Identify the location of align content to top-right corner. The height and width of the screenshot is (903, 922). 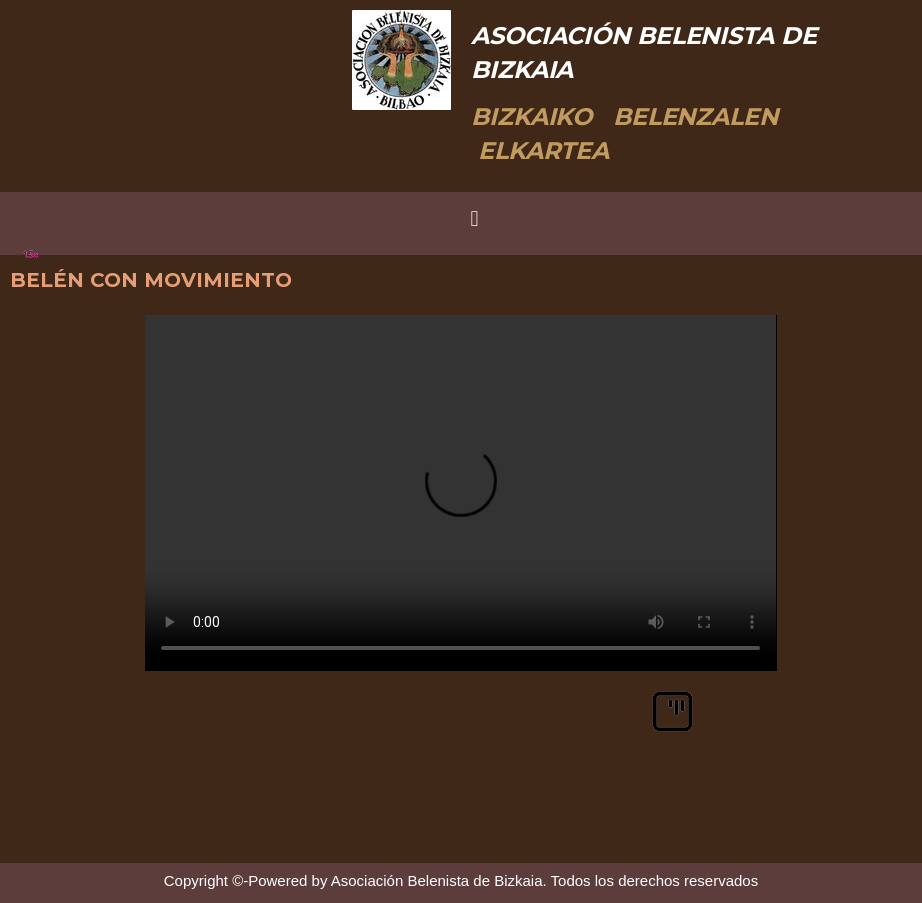
(672, 711).